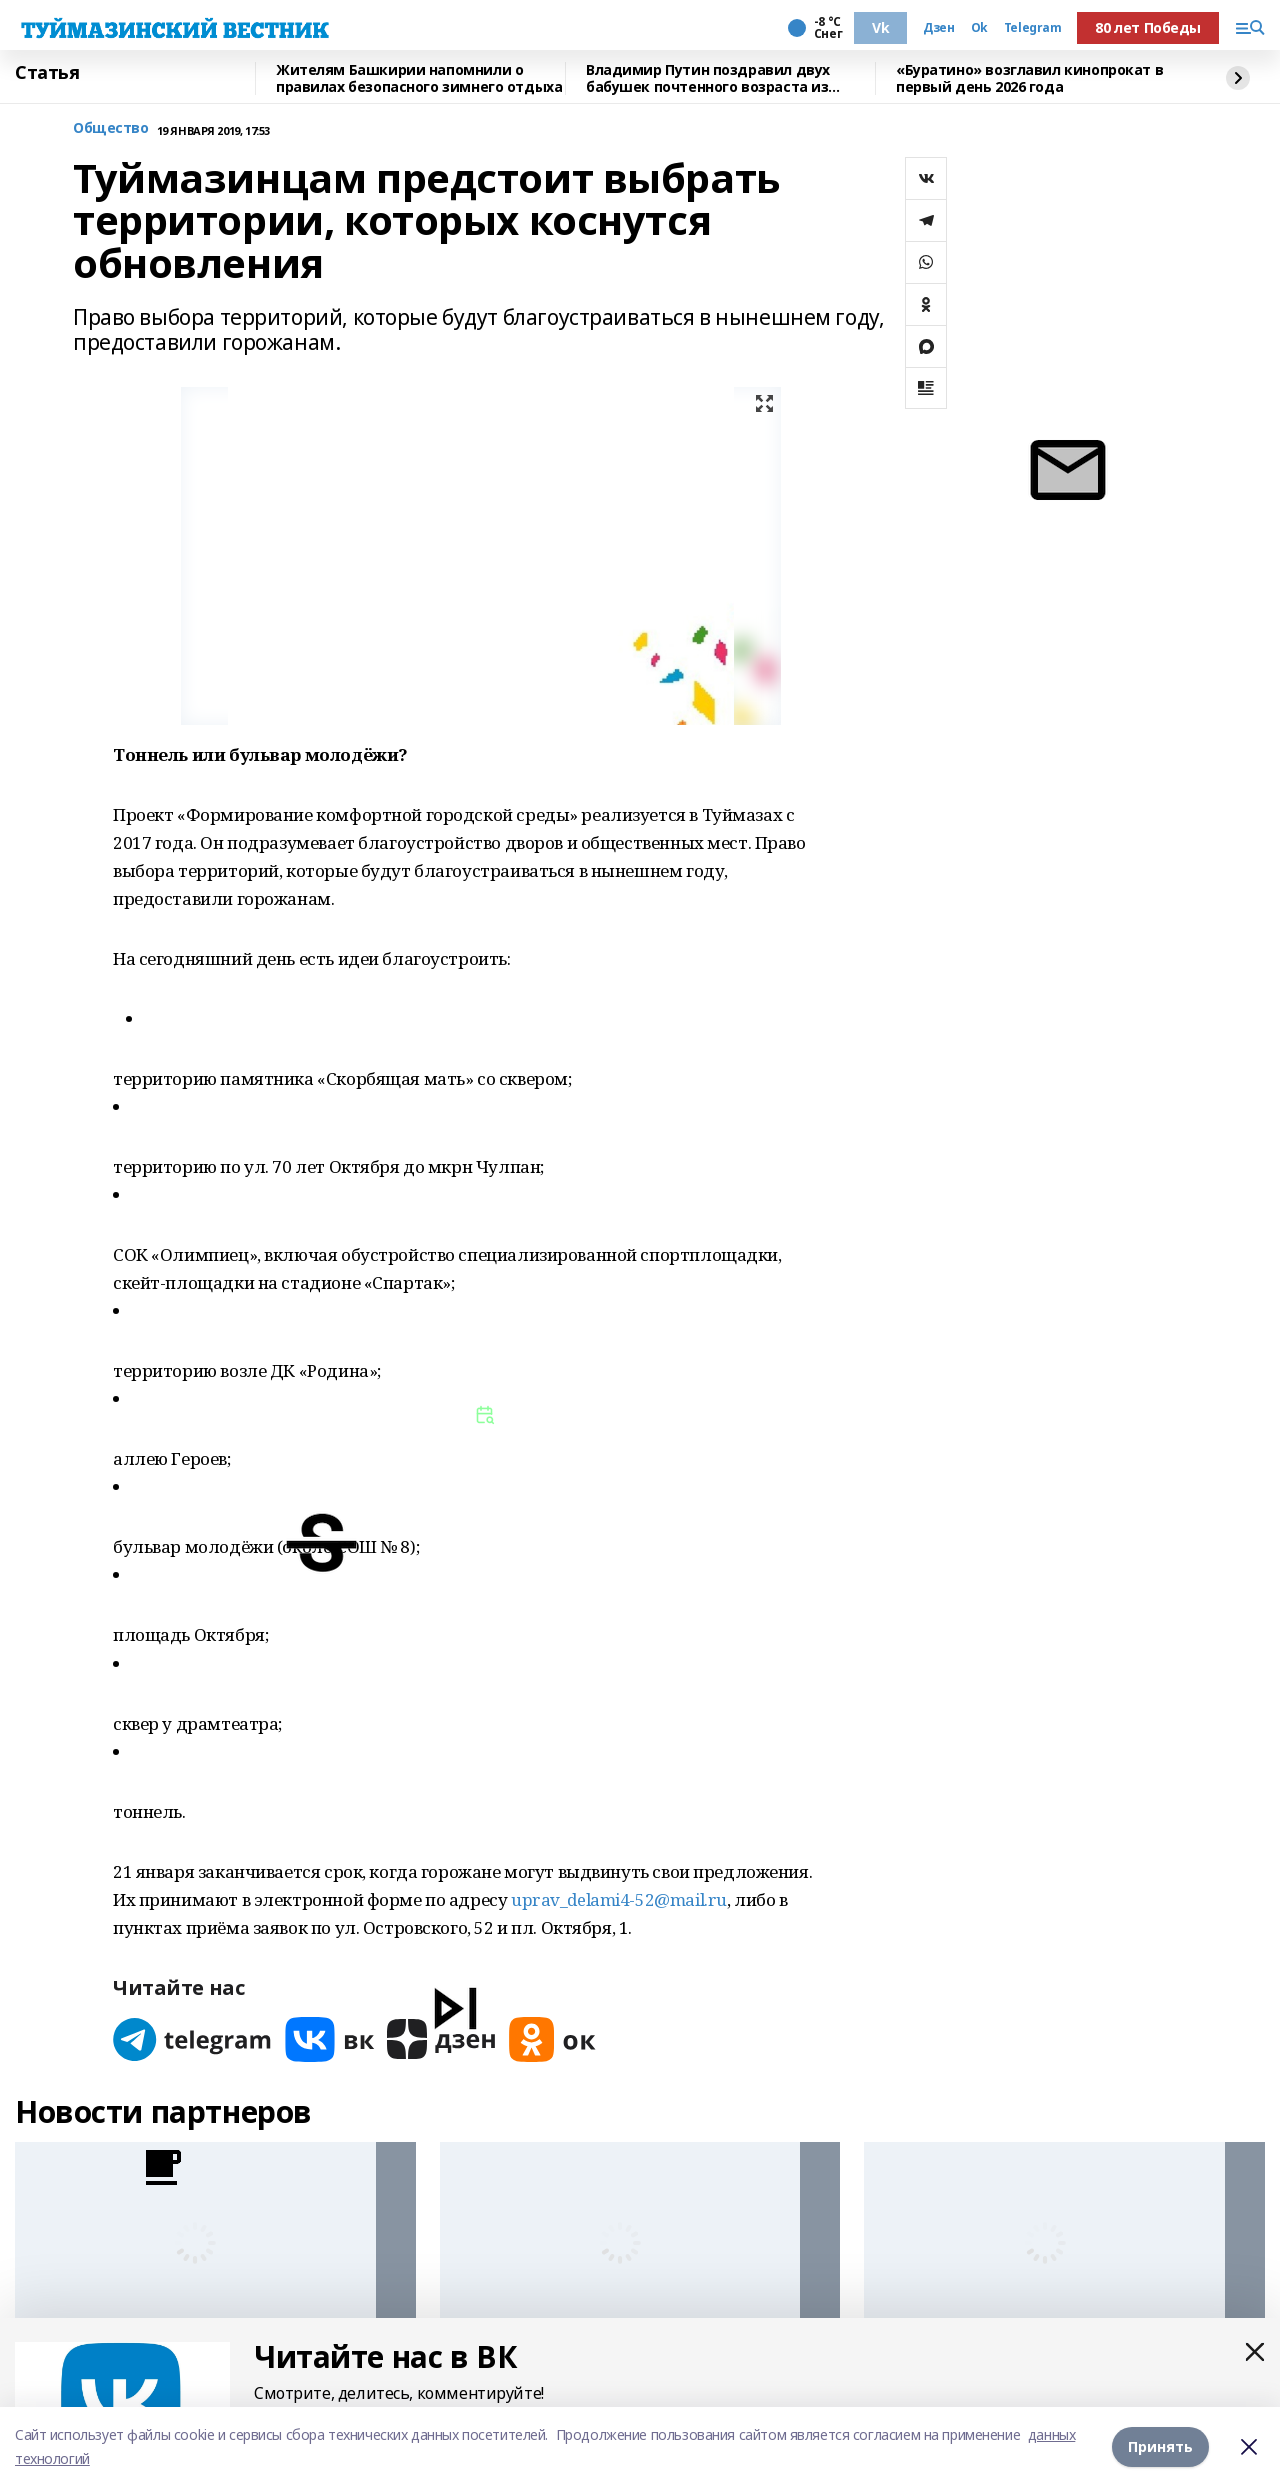 Image resolution: width=1280 pixels, height=2487 pixels. I want to click on apply strikethrough formatting to selected text, so click(321, 1548).